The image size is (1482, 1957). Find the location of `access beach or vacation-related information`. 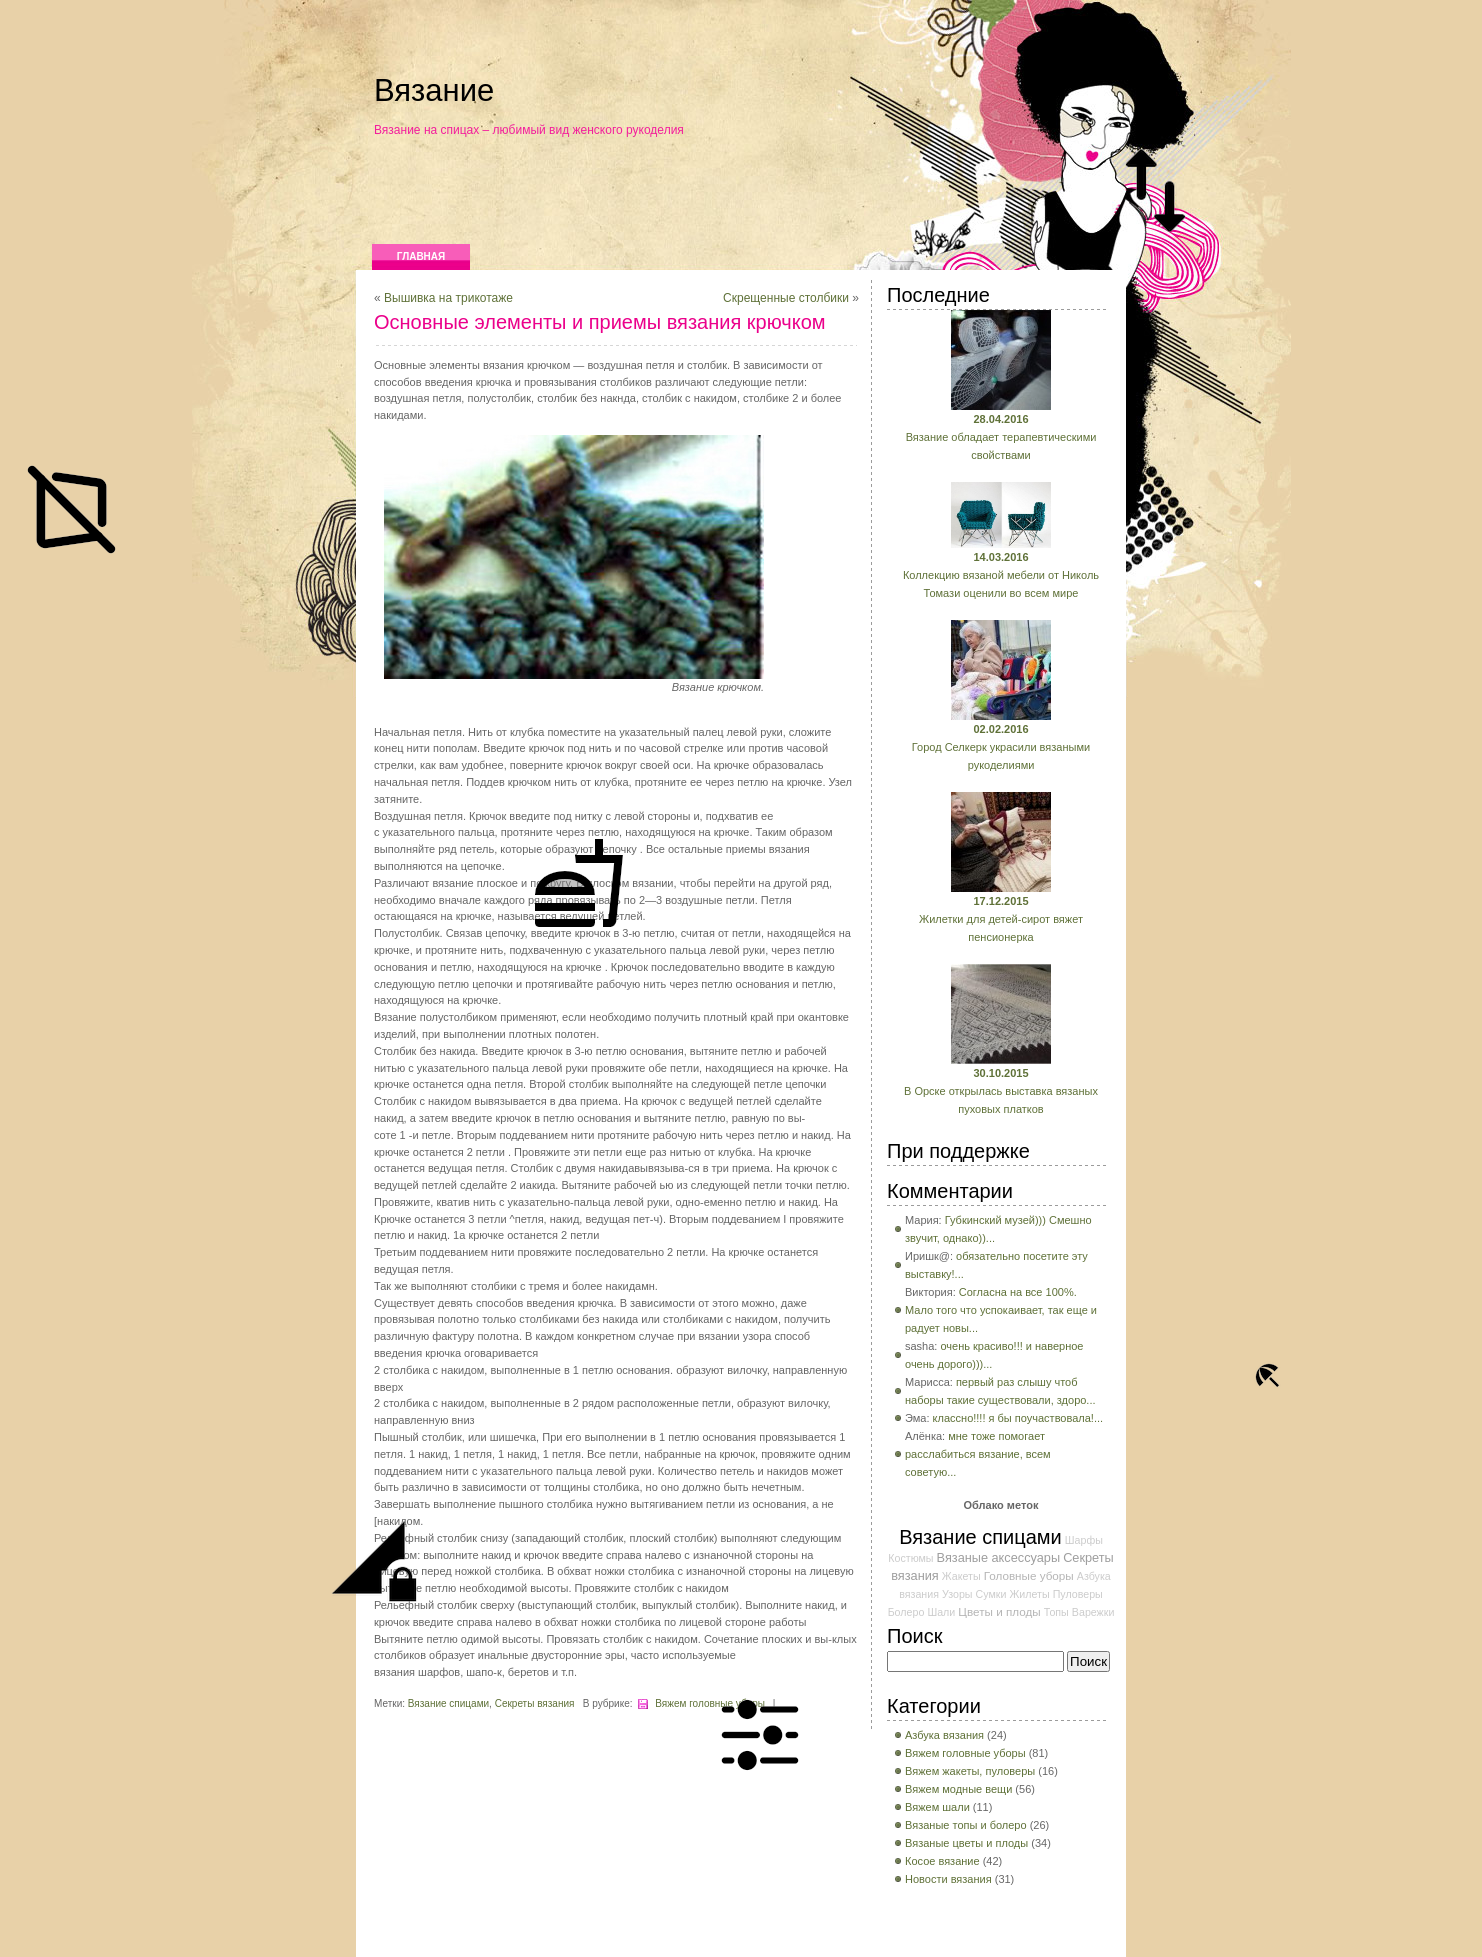

access beach or vacation-related information is located at coordinates (1267, 1375).